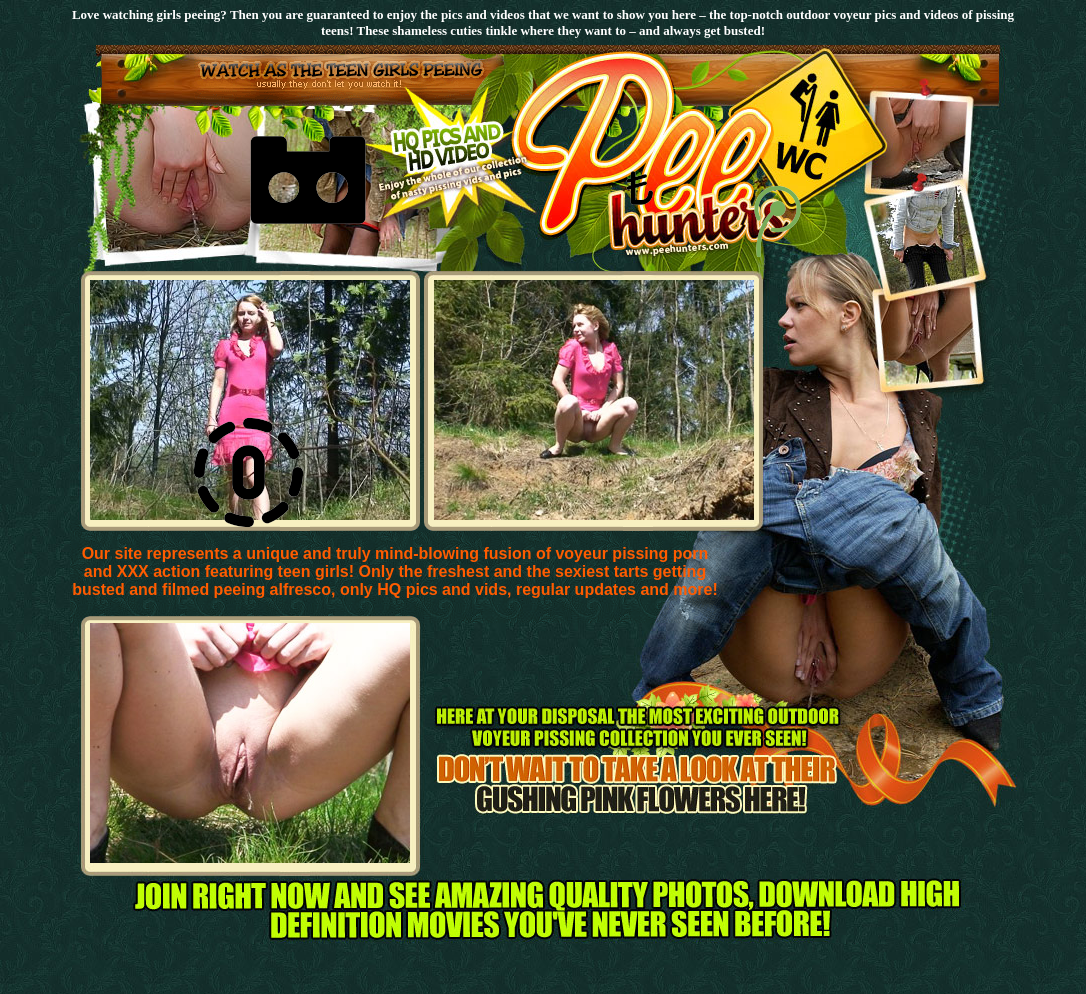  What do you see at coordinates (638, 188) in the screenshot?
I see `indicates price or payment in Turkish lira` at bounding box center [638, 188].